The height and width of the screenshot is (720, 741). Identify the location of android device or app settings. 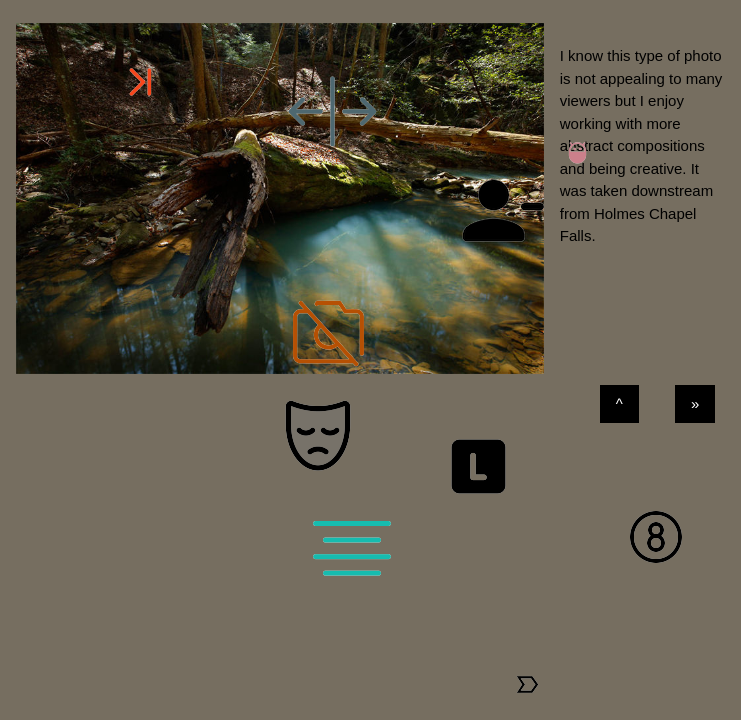
(577, 152).